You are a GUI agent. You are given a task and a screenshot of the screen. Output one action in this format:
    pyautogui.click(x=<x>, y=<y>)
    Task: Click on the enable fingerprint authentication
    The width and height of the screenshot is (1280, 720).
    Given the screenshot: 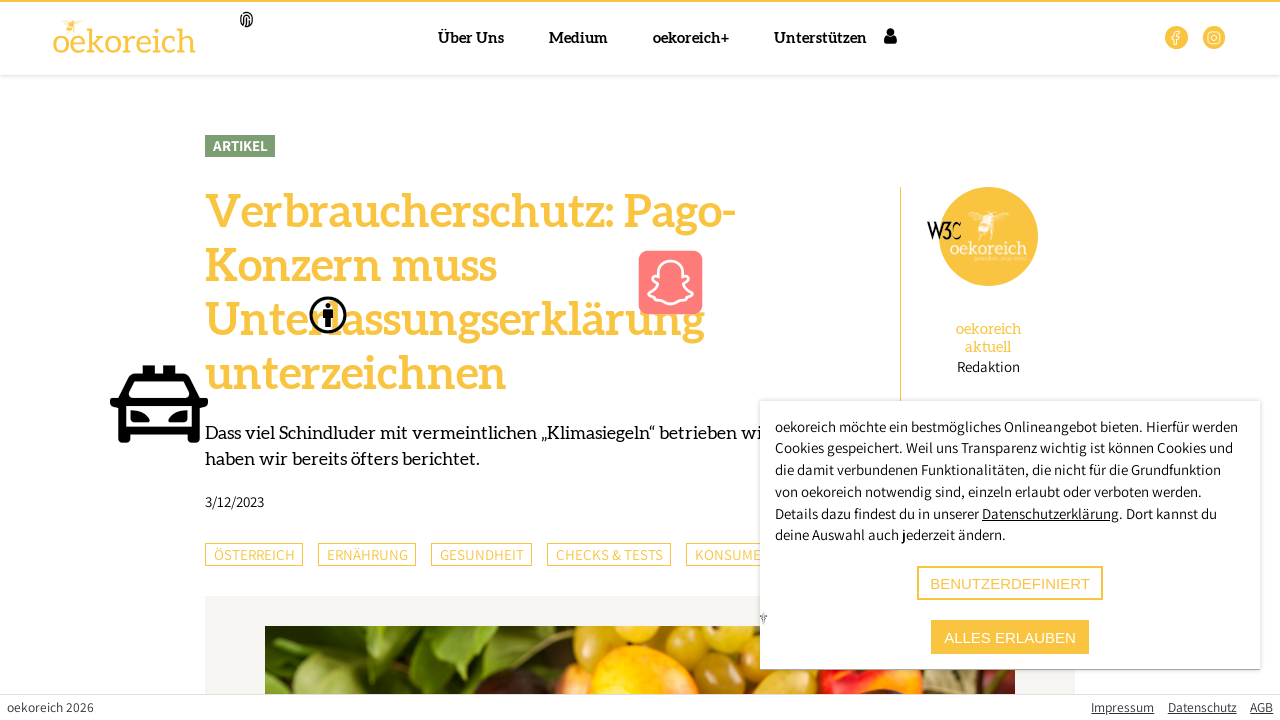 What is the action you would take?
    pyautogui.click(x=246, y=19)
    